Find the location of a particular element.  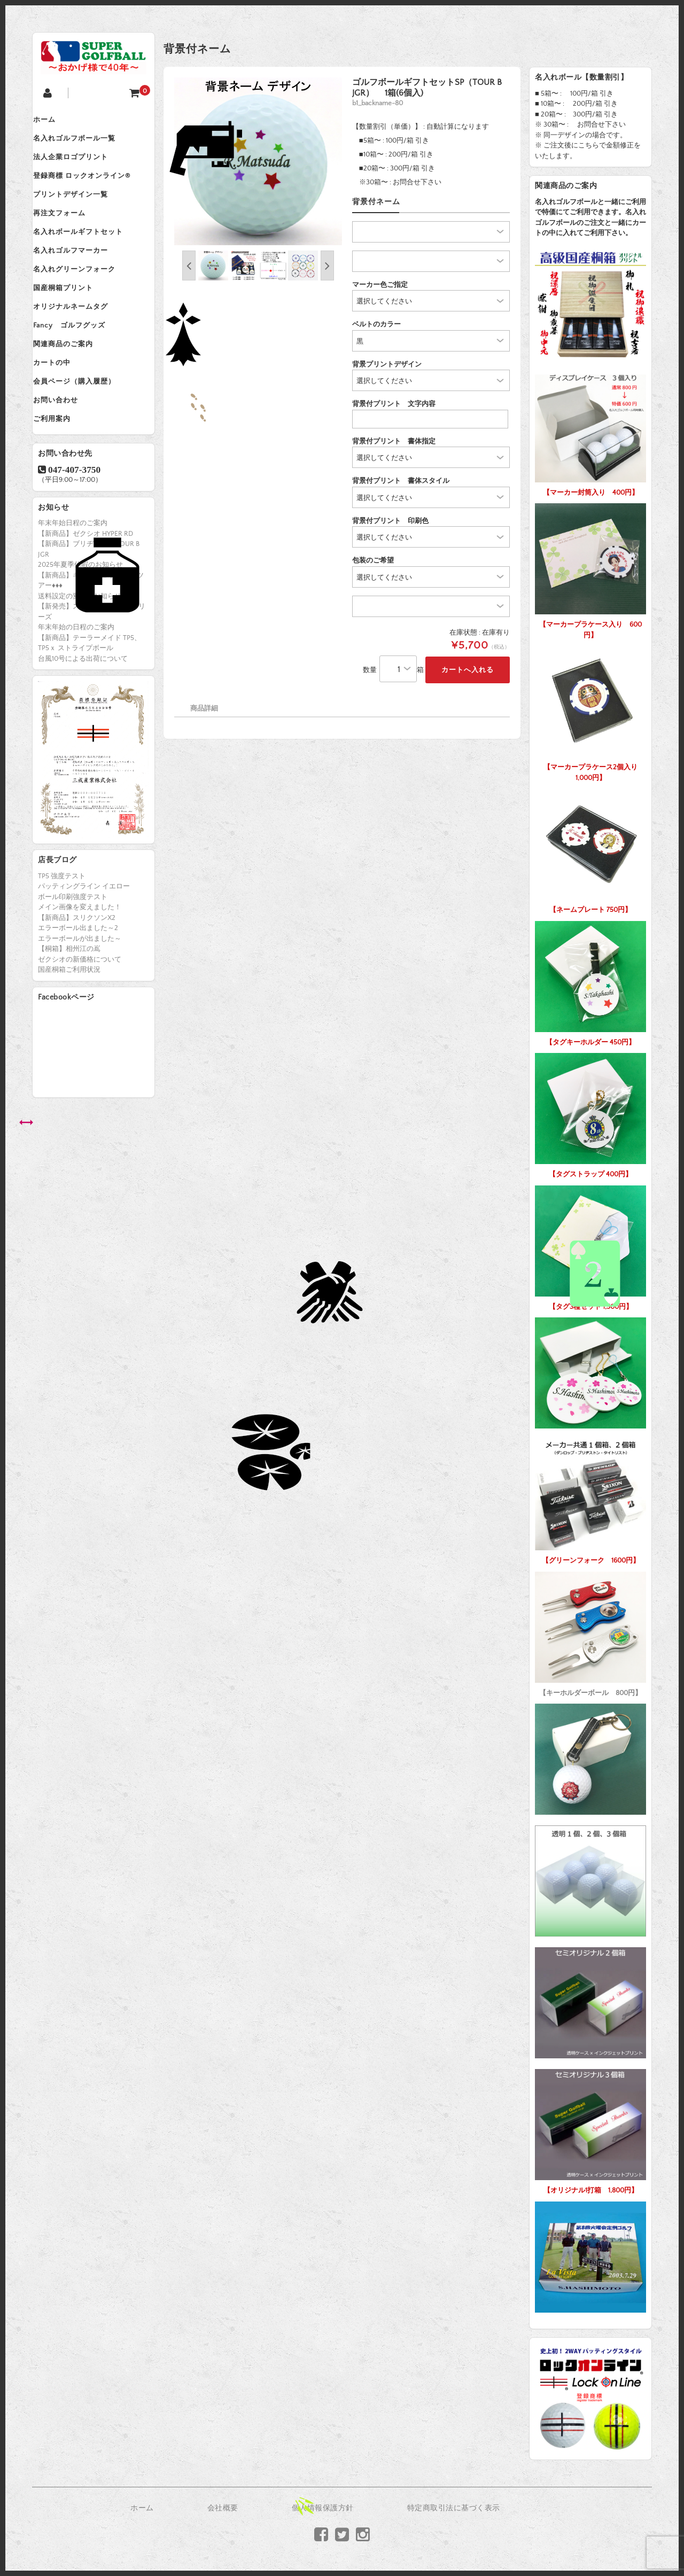

heraldic ermine symbol used in coat of arms or crest designs is located at coordinates (183, 334).